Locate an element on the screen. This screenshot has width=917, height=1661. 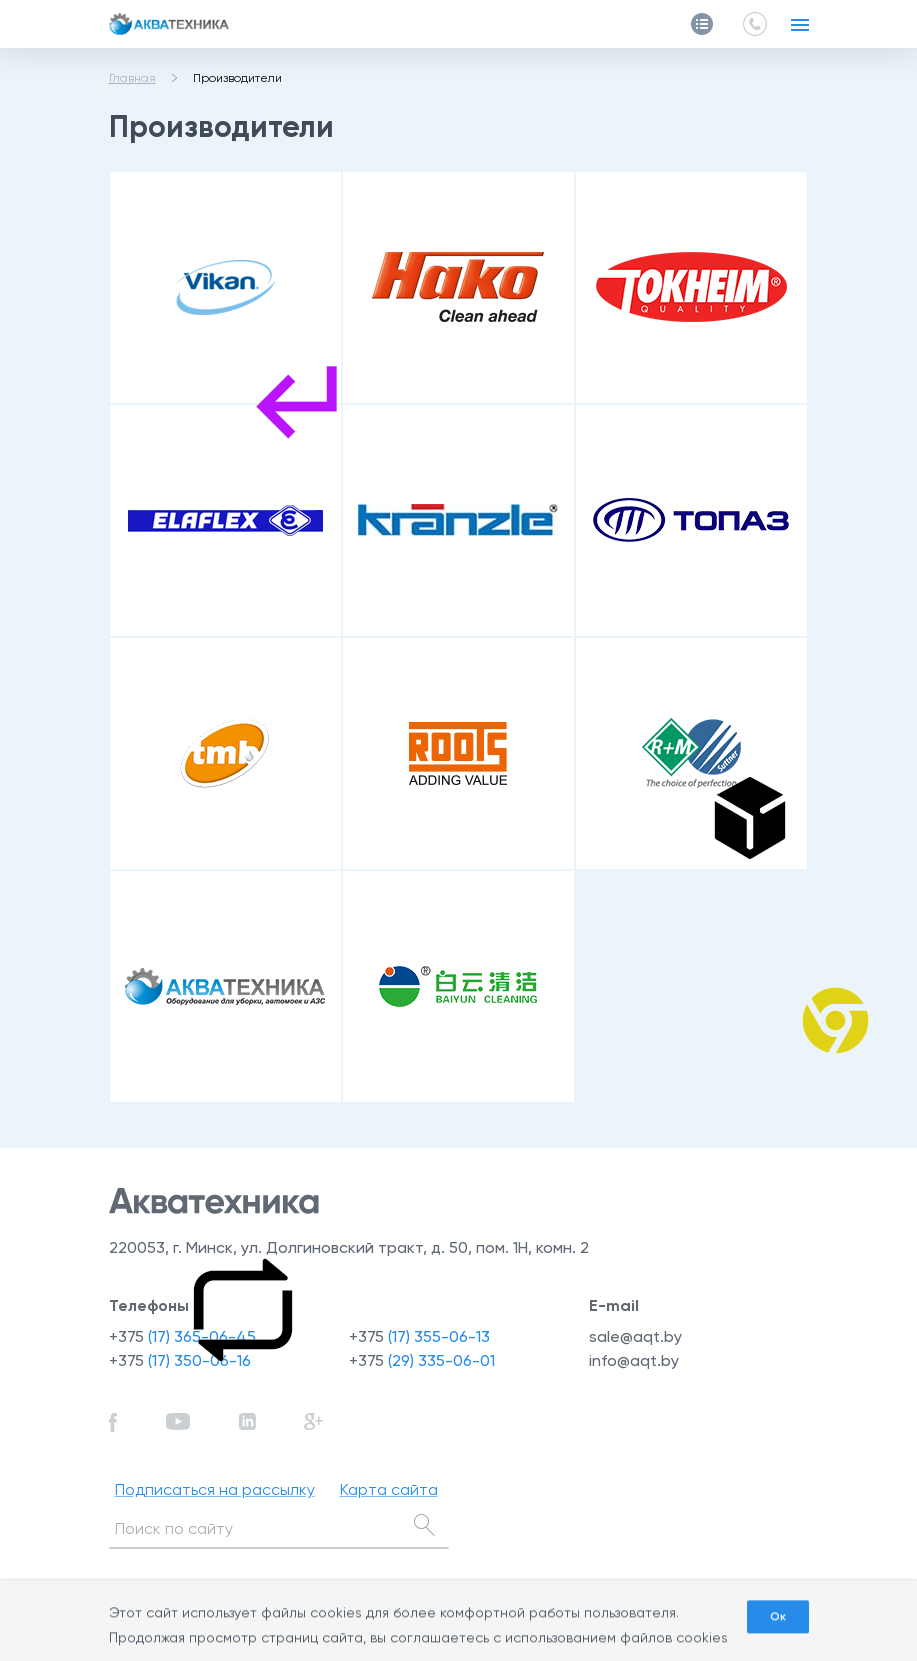
open Google Chrome browser is located at coordinates (835, 1020).